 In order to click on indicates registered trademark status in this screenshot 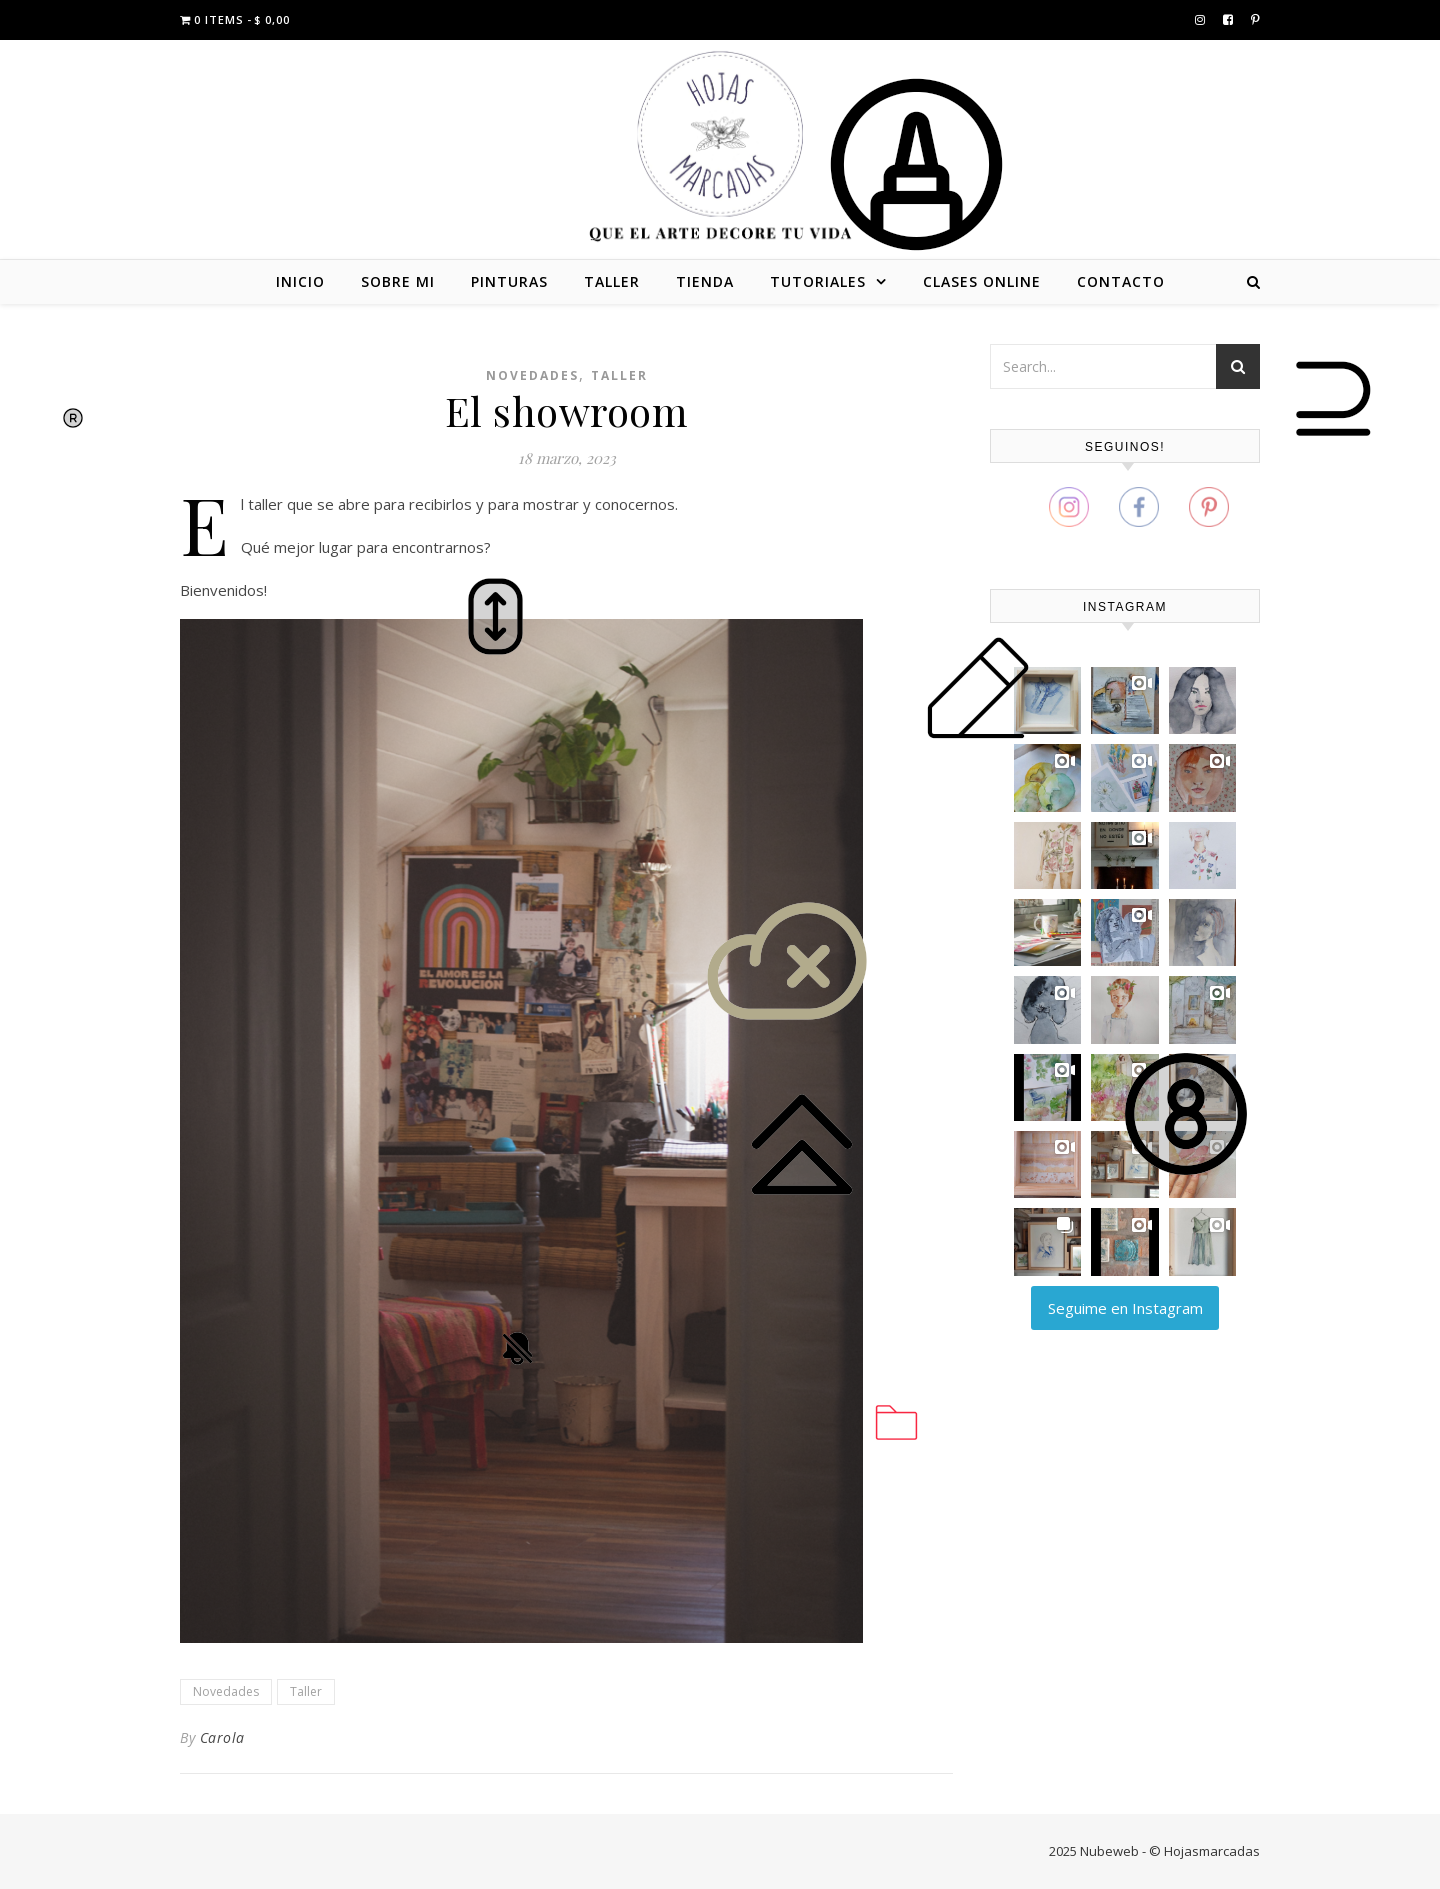, I will do `click(73, 418)`.